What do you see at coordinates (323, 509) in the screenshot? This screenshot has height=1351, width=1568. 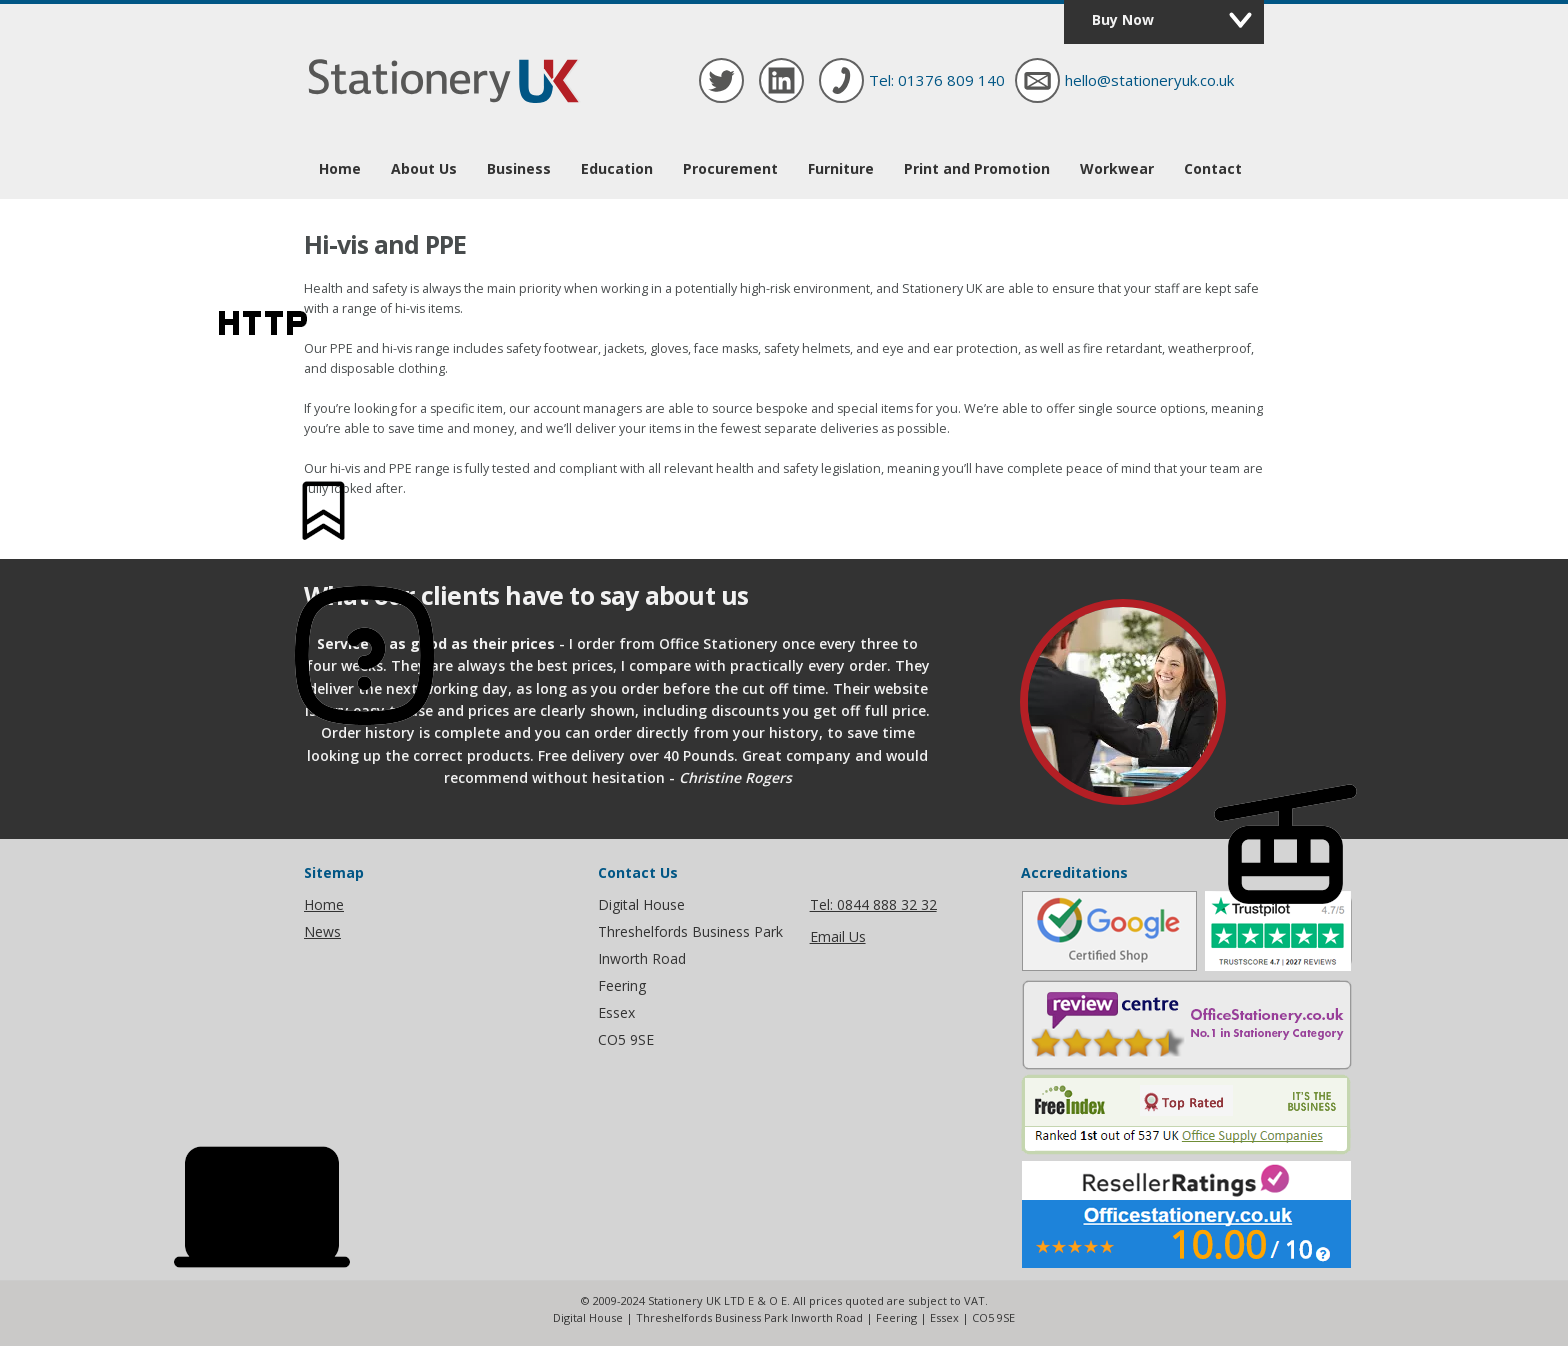 I see `save this item for later` at bounding box center [323, 509].